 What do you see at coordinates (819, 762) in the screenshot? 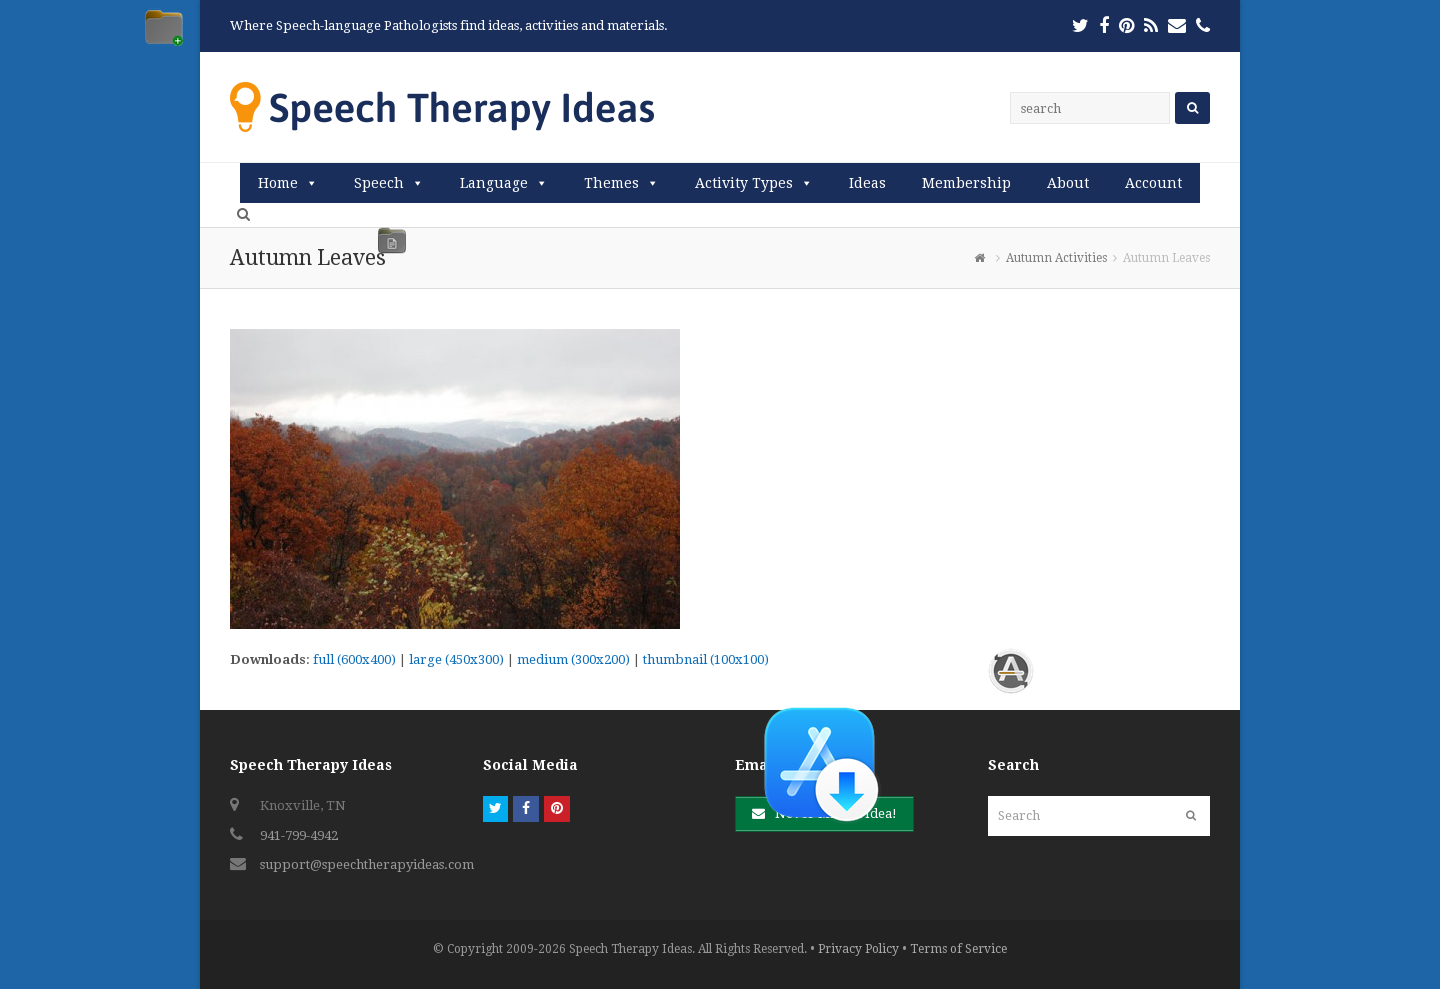
I see `install or download new applications` at bounding box center [819, 762].